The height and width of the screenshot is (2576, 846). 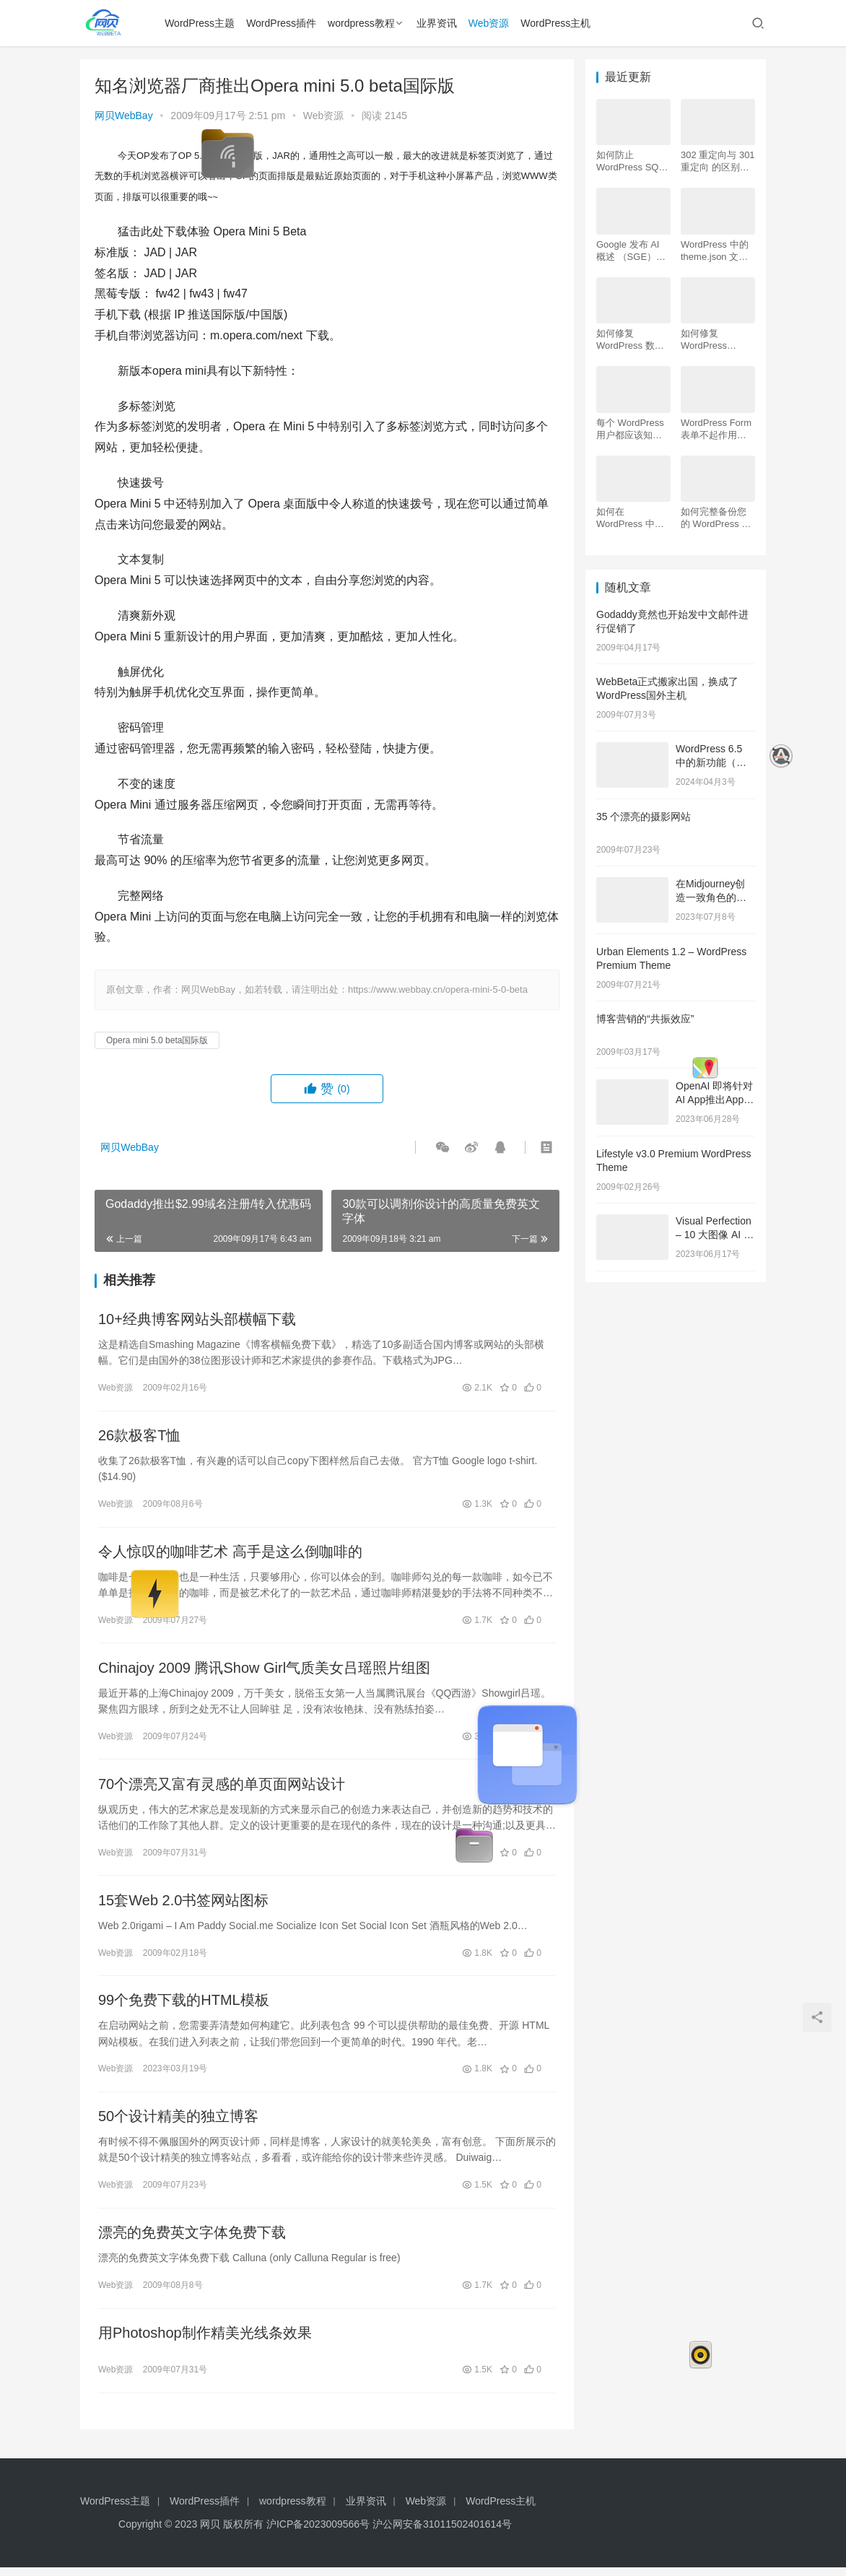 I want to click on access system sound settings, so click(x=700, y=2354).